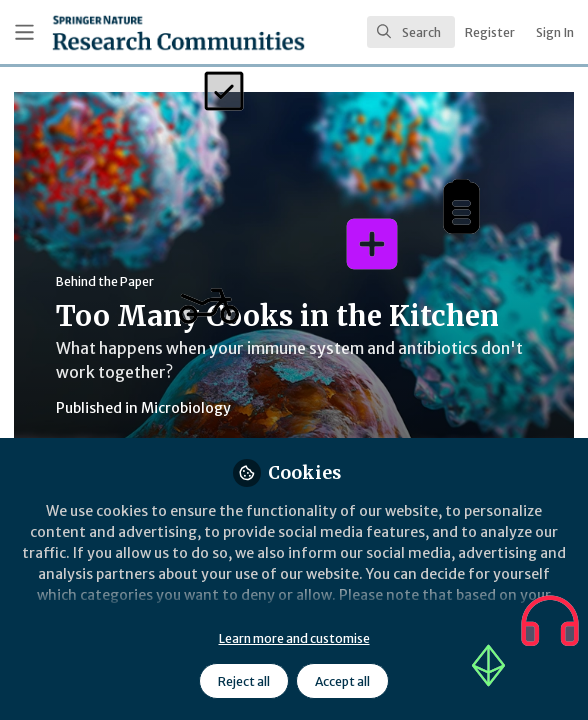 The height and width of the screenshot is (720, 588). What do you see at coordinates (461, 206) in the screenshot?
I see `indicates medium battery level (approximately 60%)` at bounding box center [461, 206].